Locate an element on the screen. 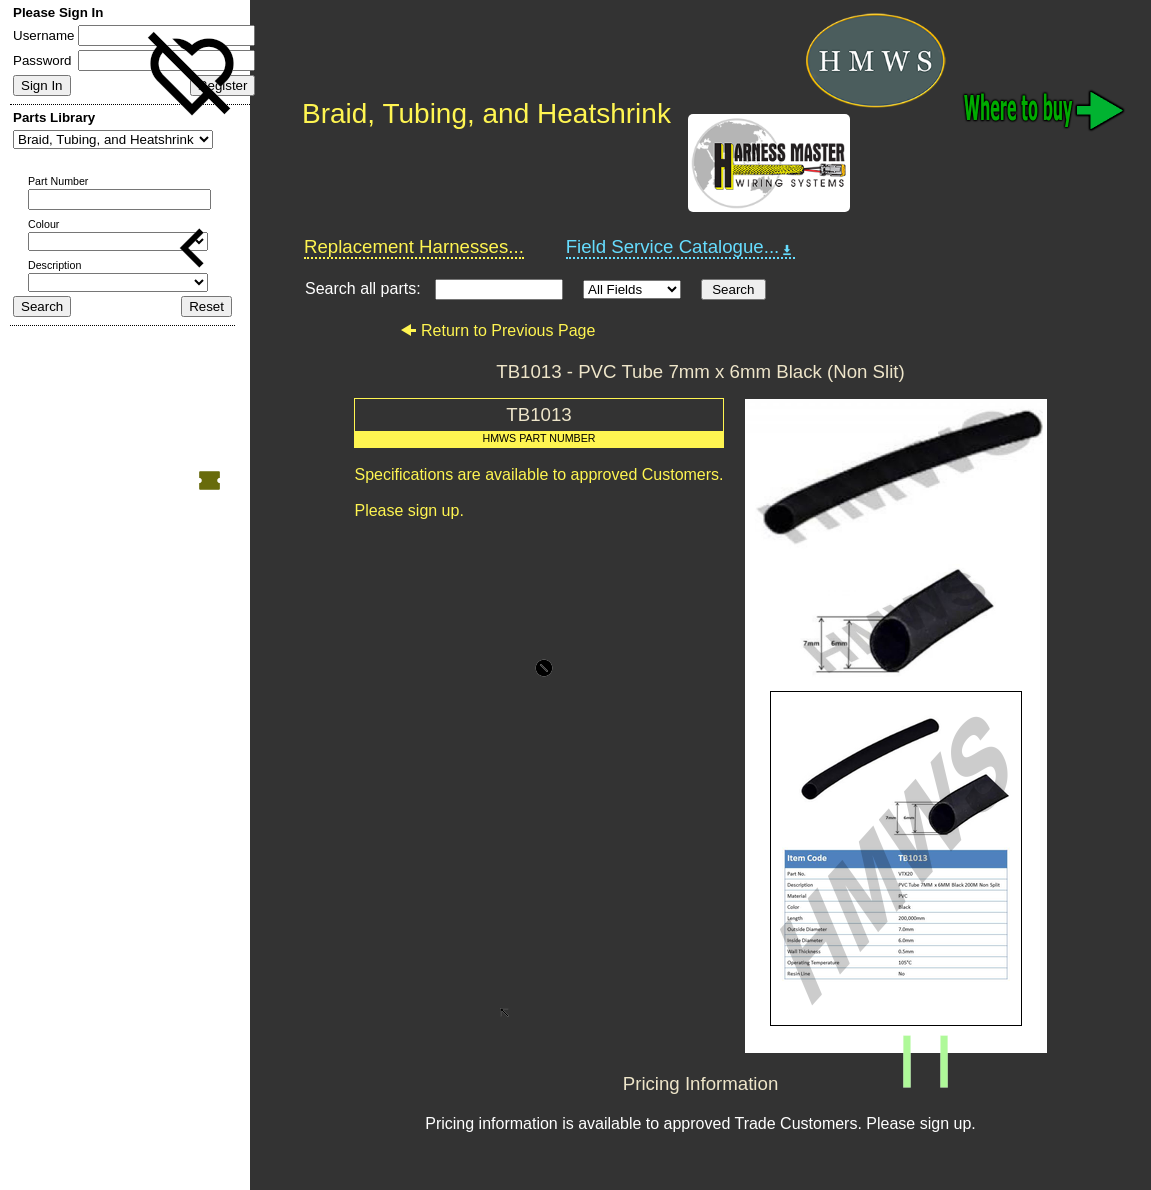 The height and width of the screenshot is (1190, 1151). pause media playback is located at coordinates (925, 1061).